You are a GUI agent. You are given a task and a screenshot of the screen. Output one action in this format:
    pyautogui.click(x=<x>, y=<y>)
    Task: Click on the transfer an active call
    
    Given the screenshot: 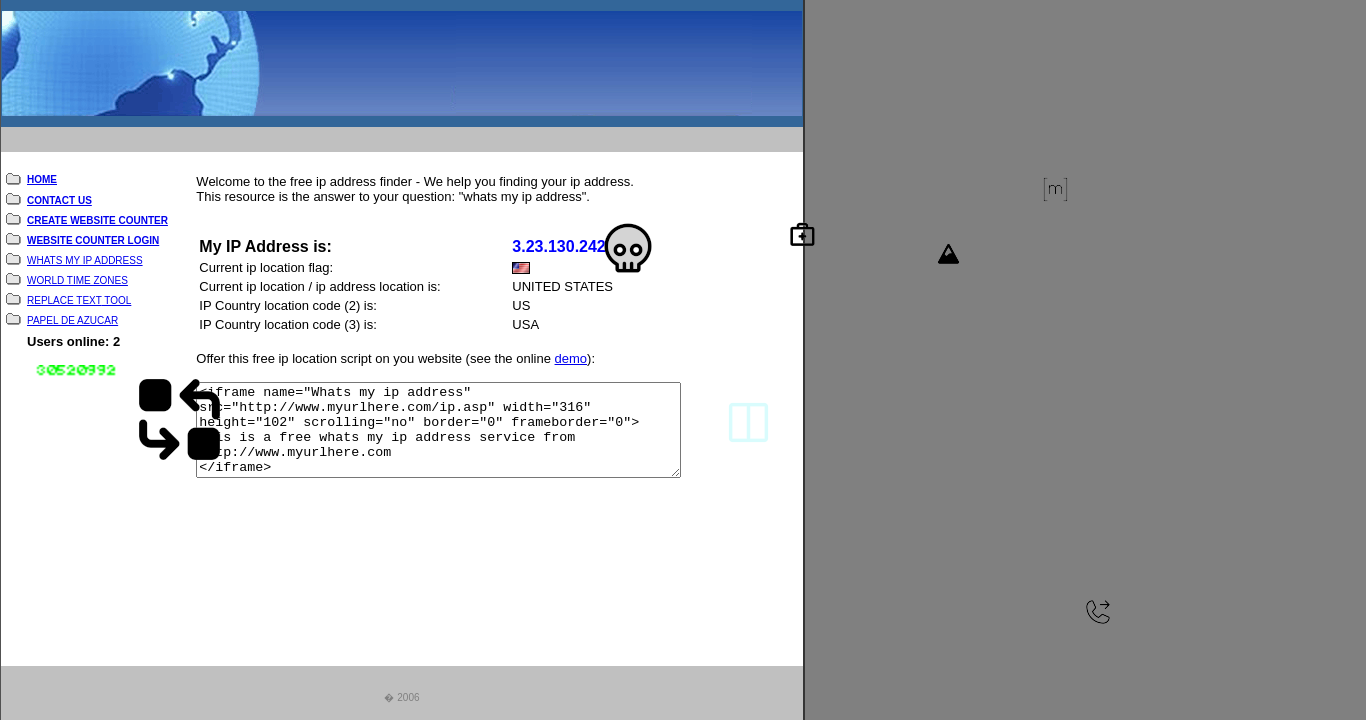 What is the action you would take?
    pyautogui.click(x=1098, y=611)
    